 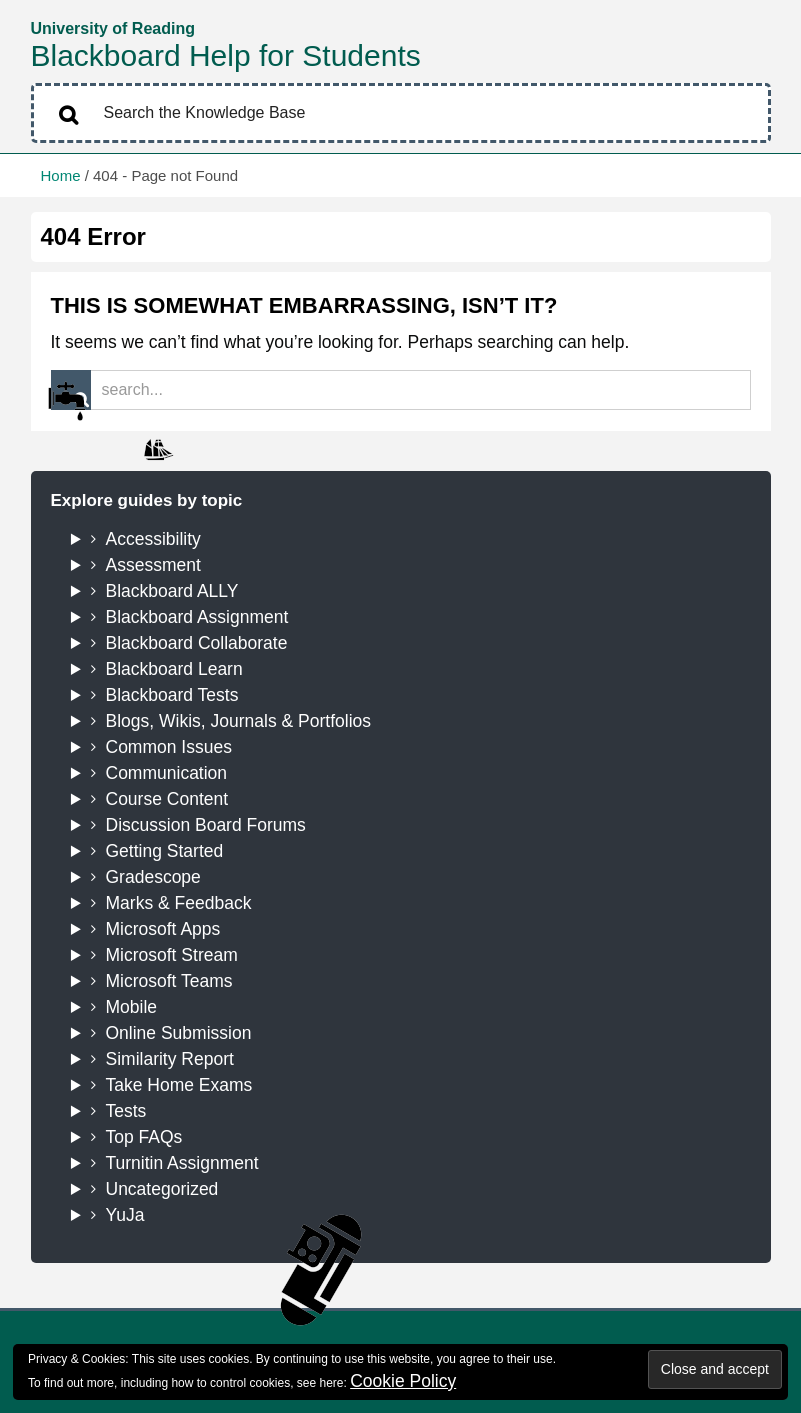 I want to click on water utility or plumbing settings, so click(x=67, y=401).